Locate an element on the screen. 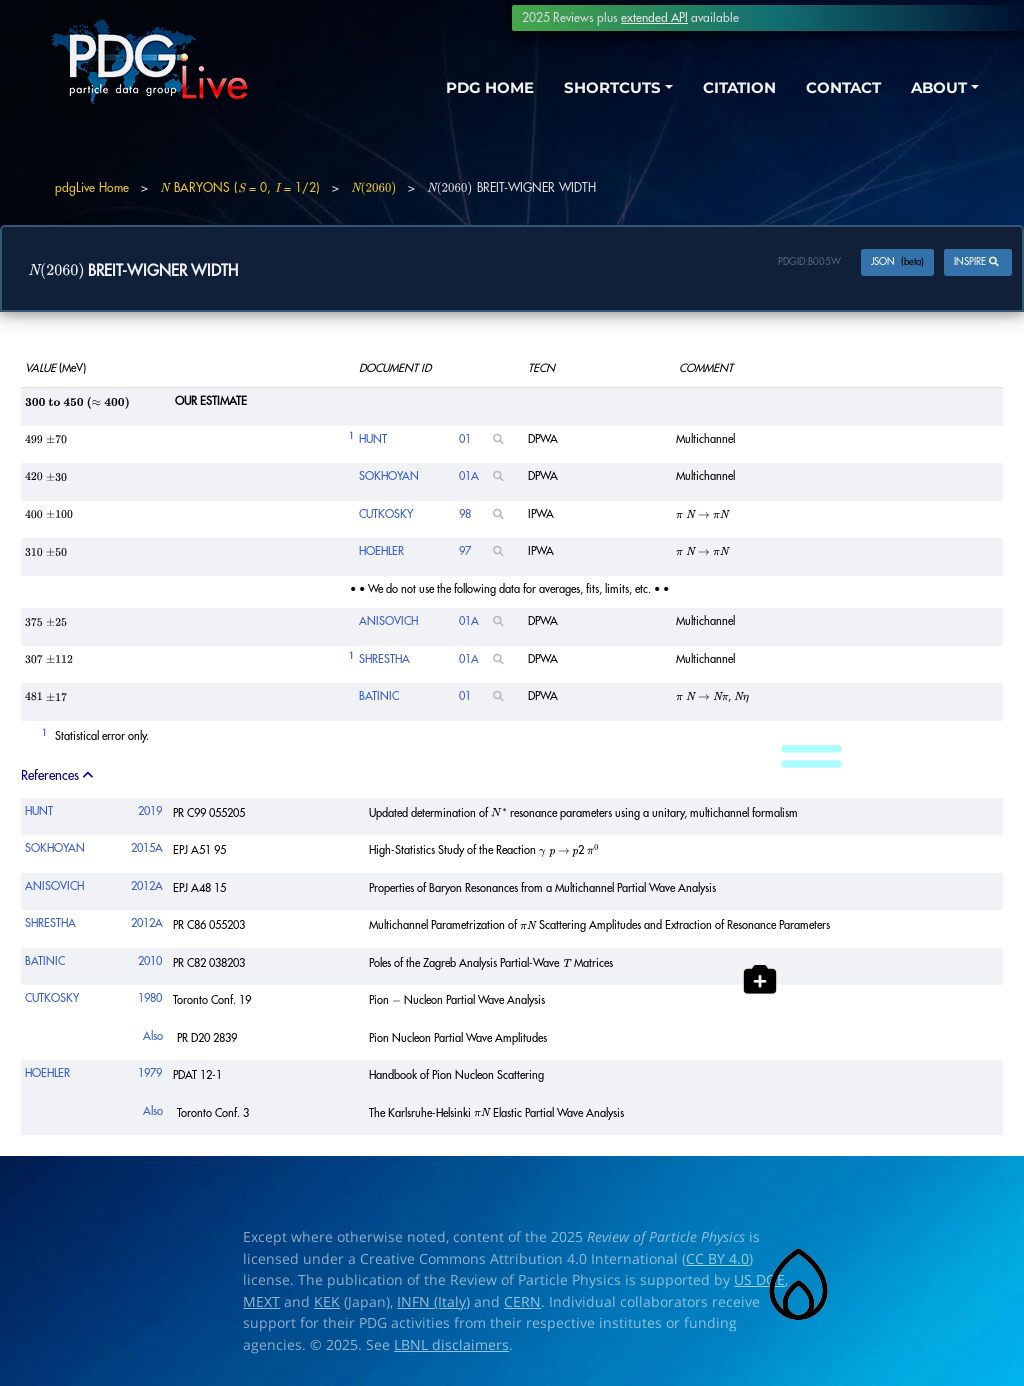 Image resolution: width=1024 pixels, height=1386 pixels. add a new photo is located at coordinates (760, 980).